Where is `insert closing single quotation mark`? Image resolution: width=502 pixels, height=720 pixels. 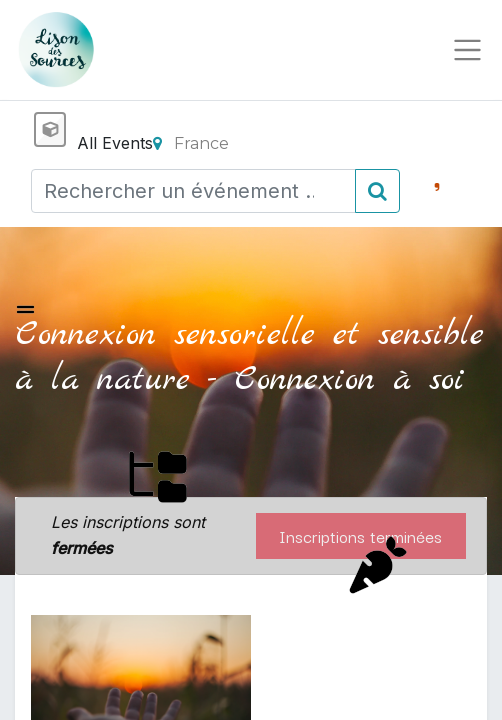 insert closing single quotation mark is located at coordinates (437, 187).